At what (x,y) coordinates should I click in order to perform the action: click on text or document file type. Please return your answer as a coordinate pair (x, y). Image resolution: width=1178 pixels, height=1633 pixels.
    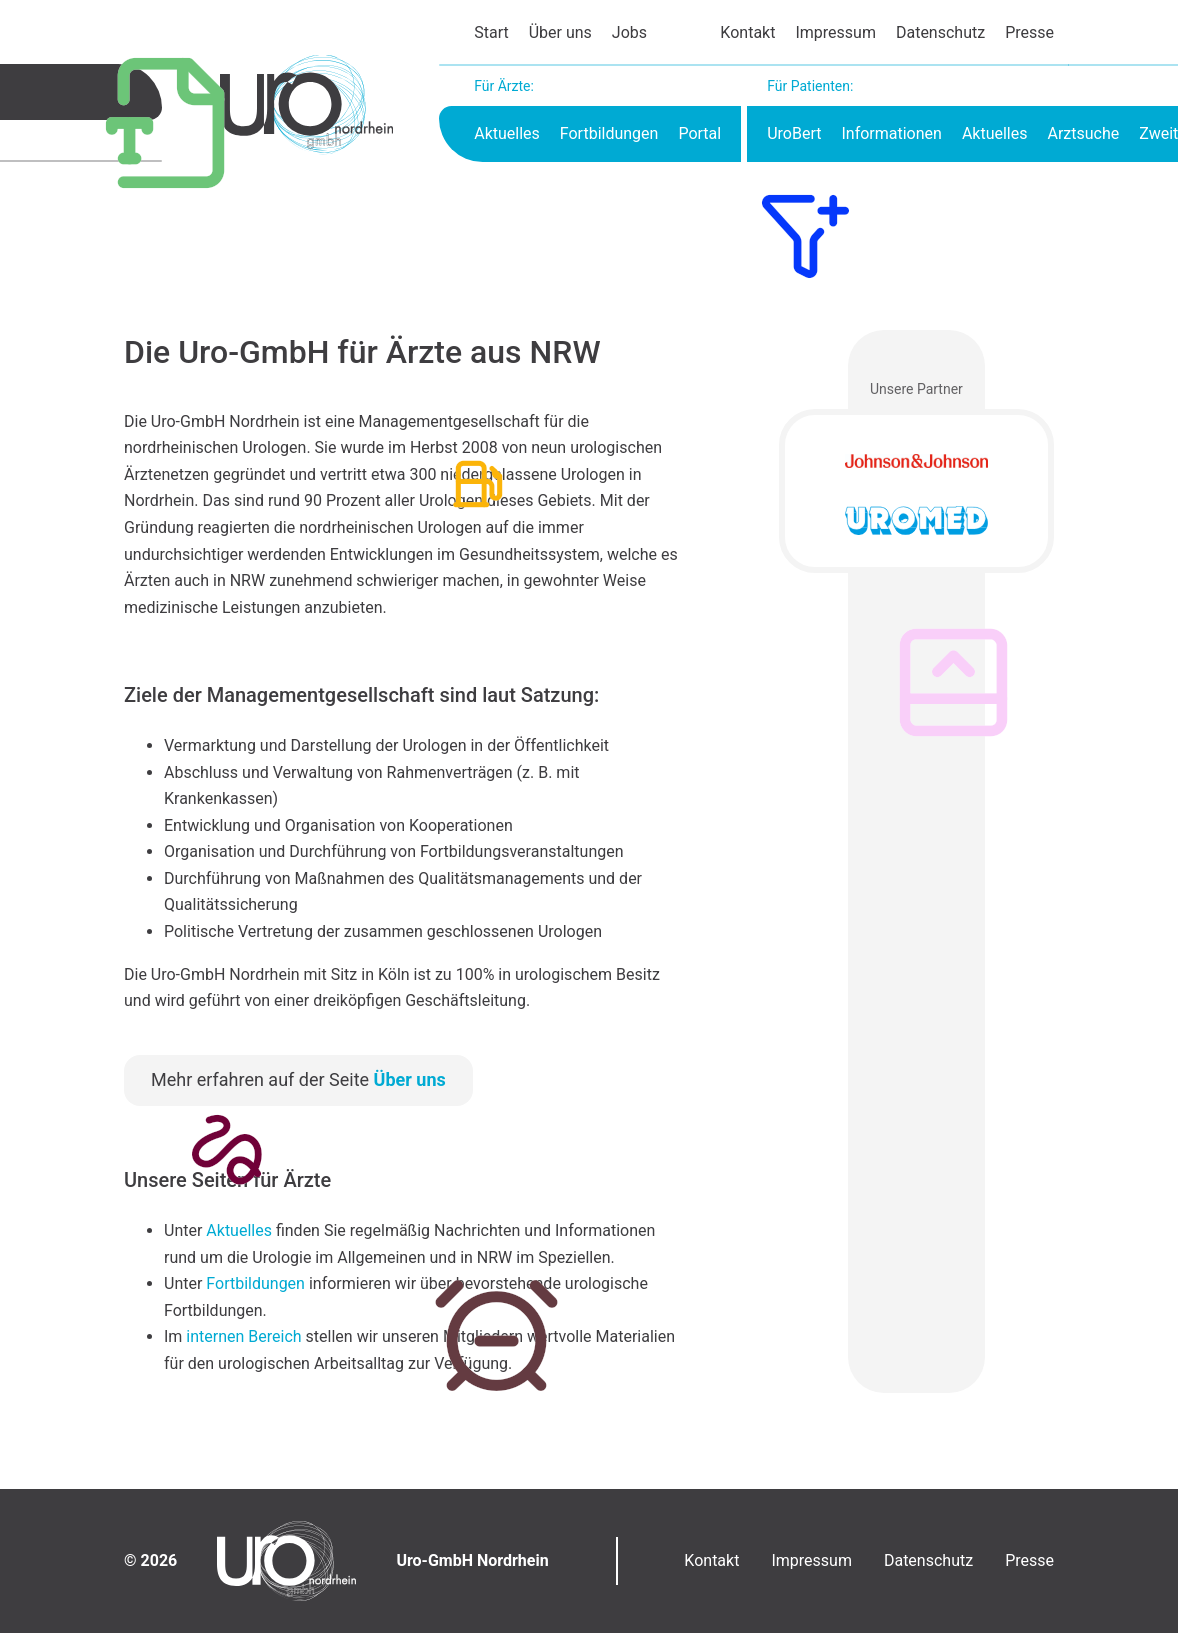
    Looking at the image, I should click on (171, 123).